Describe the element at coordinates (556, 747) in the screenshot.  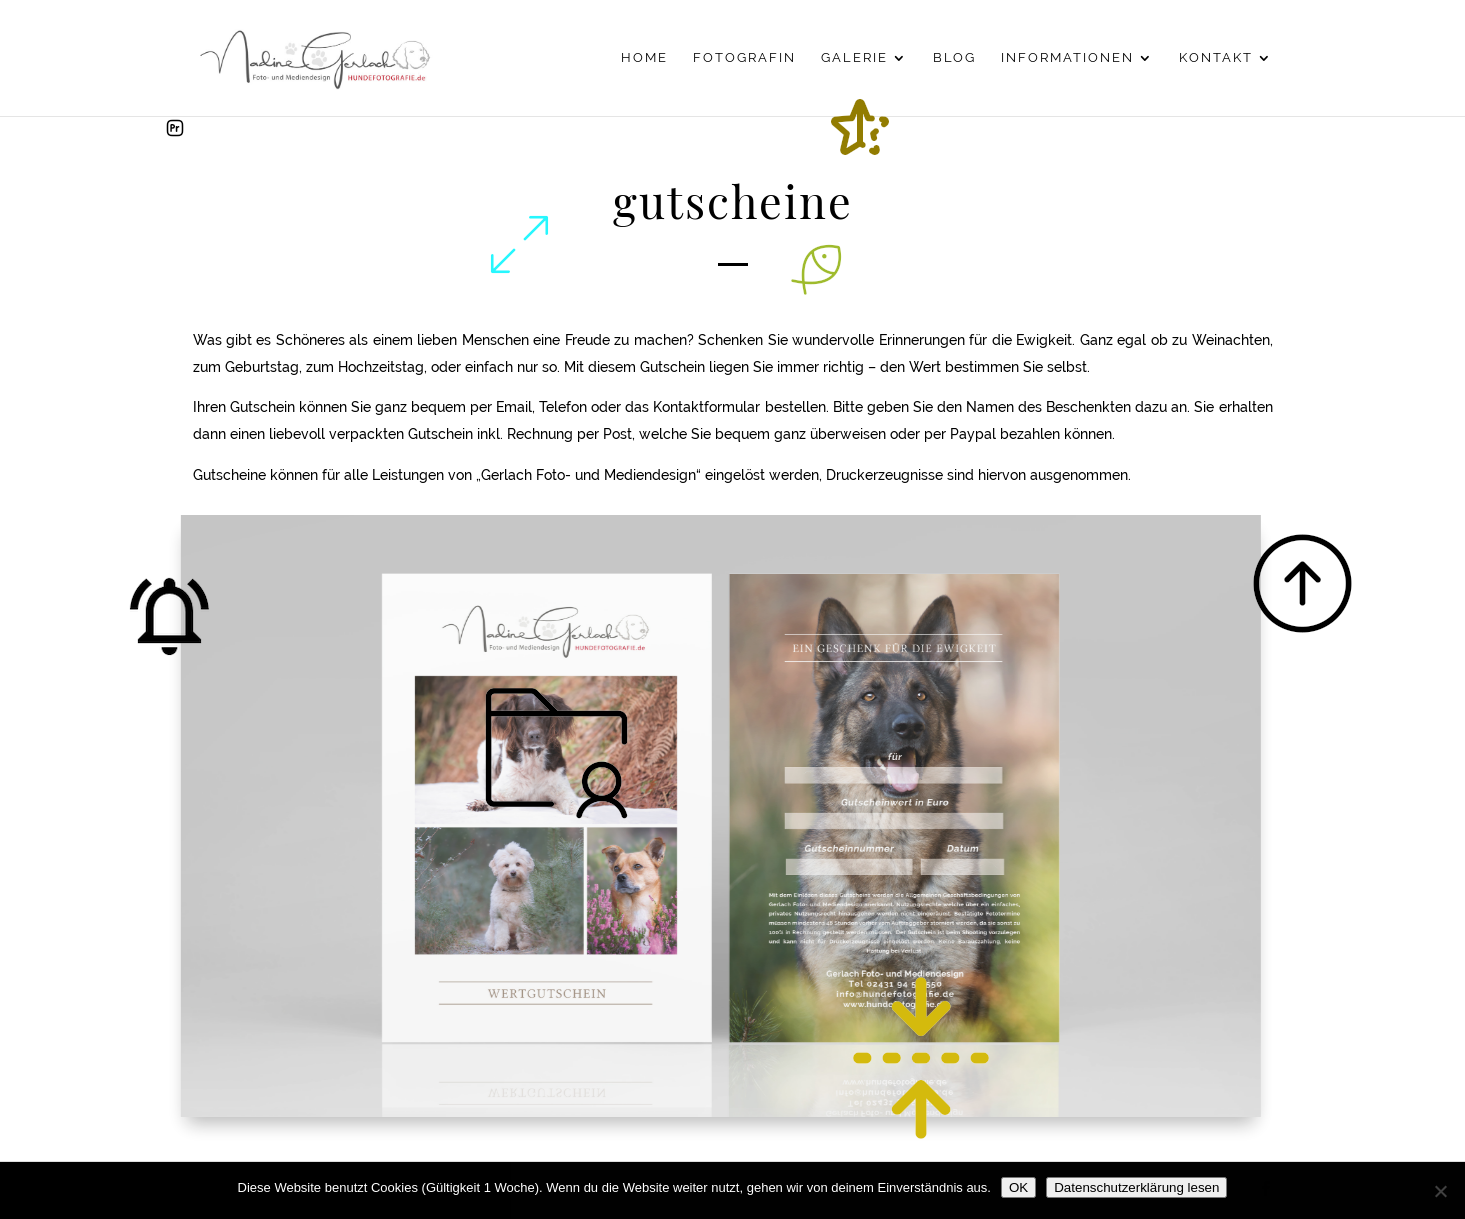
I see `access user-specific files or documents` at that location.